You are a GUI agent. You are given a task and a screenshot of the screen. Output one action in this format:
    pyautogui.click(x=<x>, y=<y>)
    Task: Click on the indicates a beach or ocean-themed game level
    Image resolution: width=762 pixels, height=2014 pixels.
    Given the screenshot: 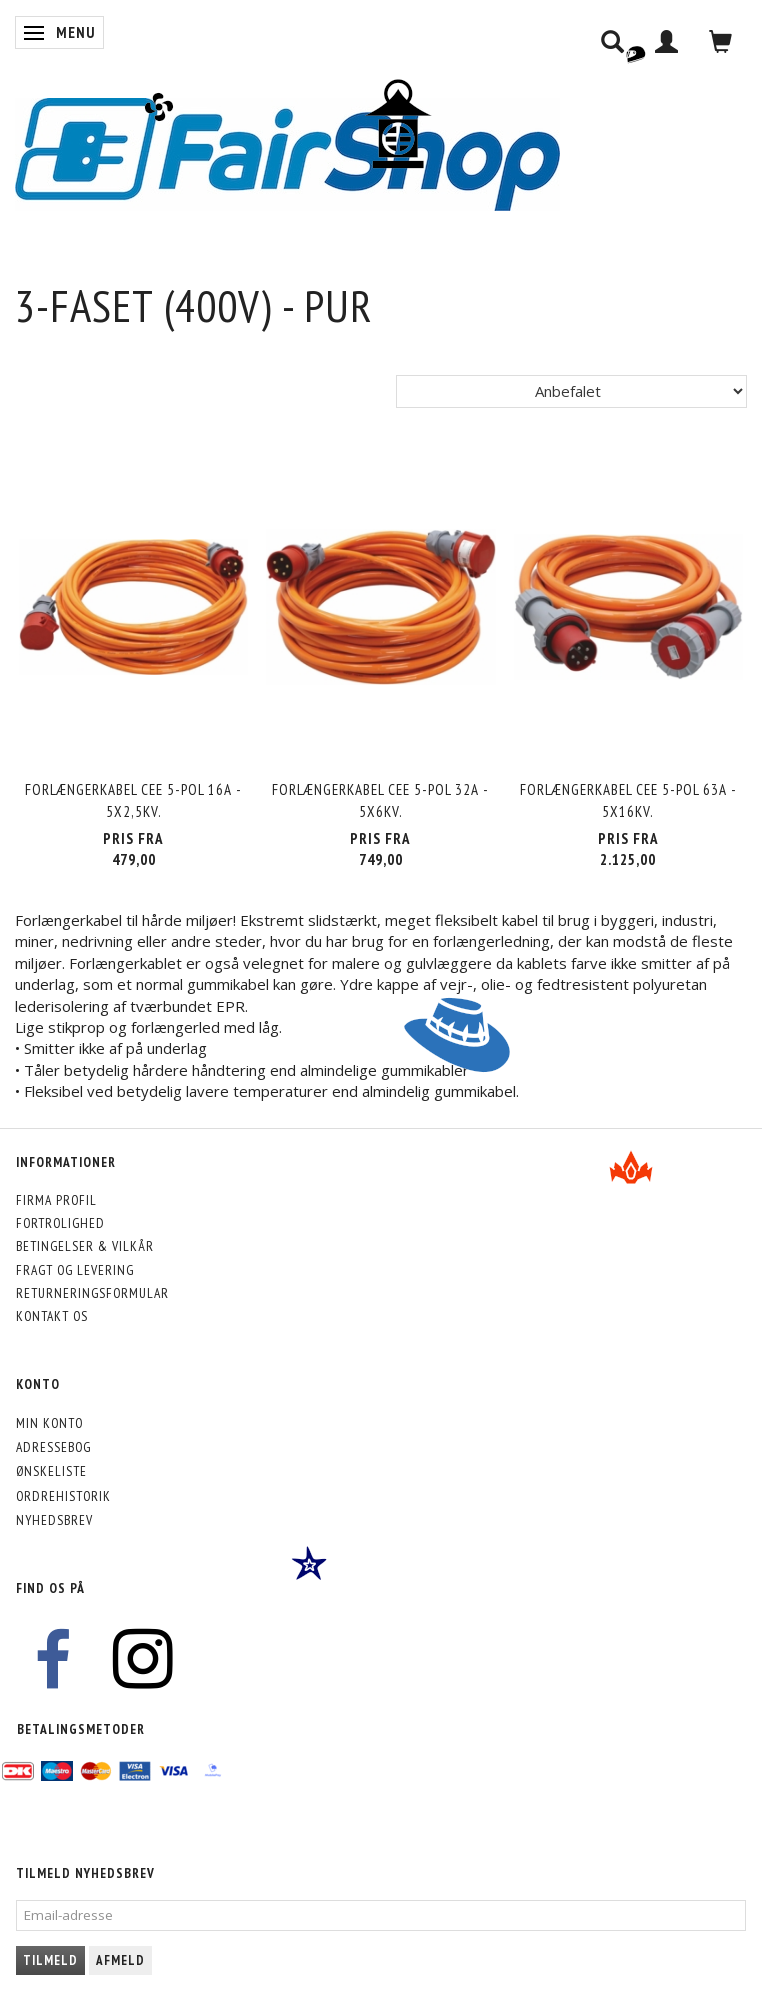 What is the action you would take?
    pyautogui.click(x=309, y=1563)
    